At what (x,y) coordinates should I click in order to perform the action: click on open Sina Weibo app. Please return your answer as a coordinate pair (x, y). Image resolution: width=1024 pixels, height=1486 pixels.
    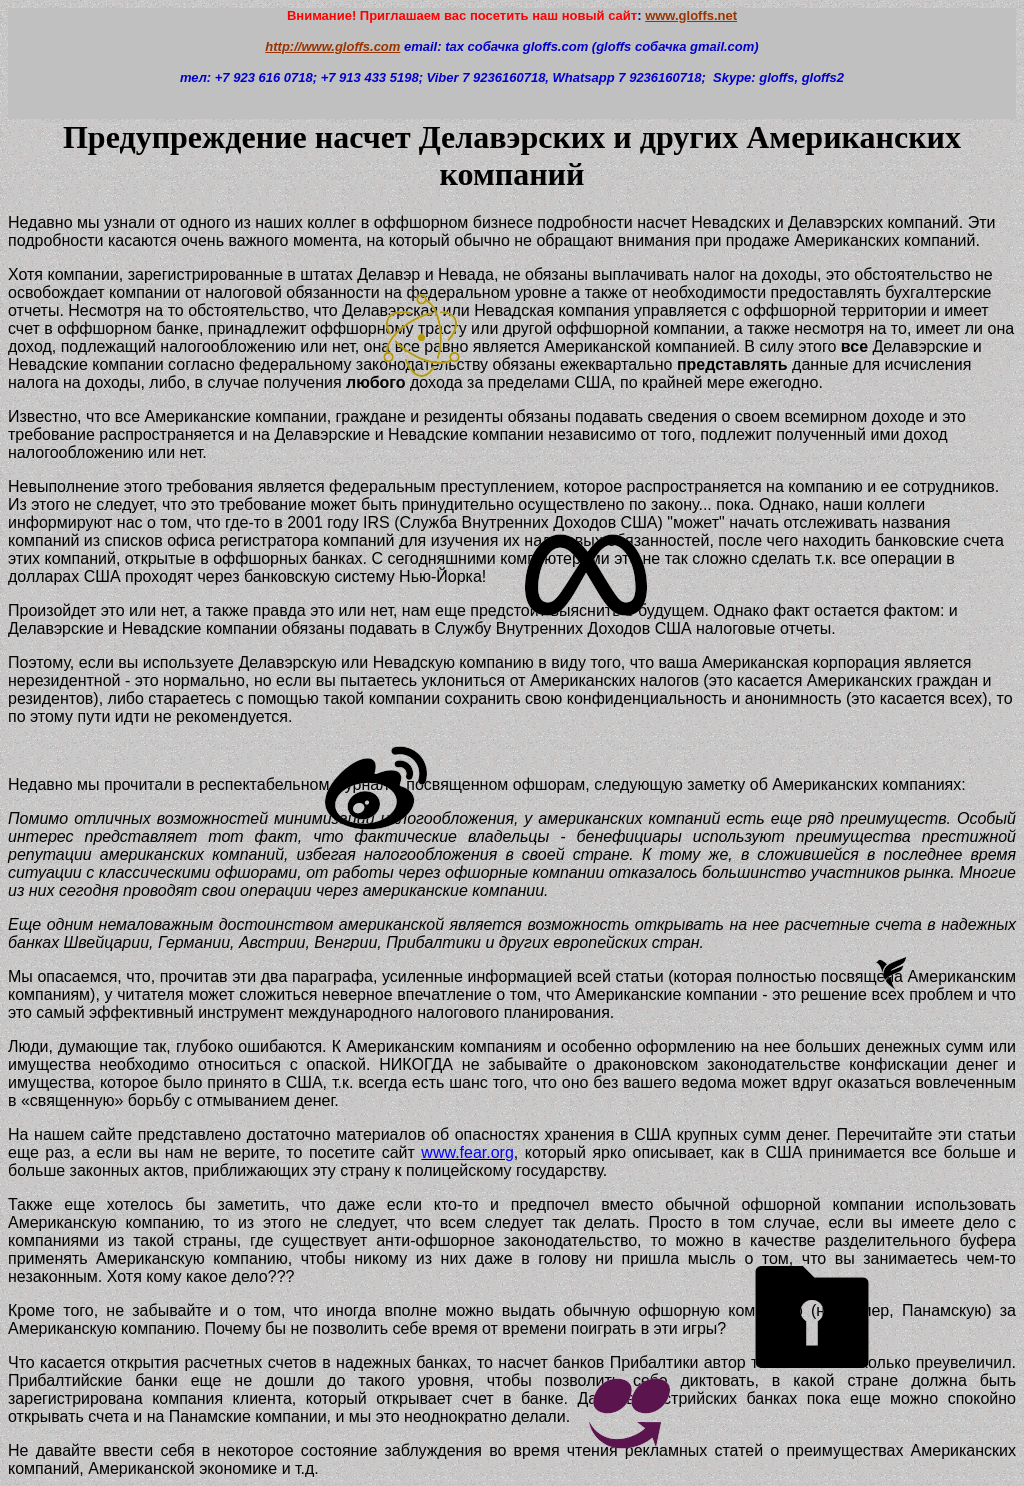
    Looking at the image, I should click on (376, 788).